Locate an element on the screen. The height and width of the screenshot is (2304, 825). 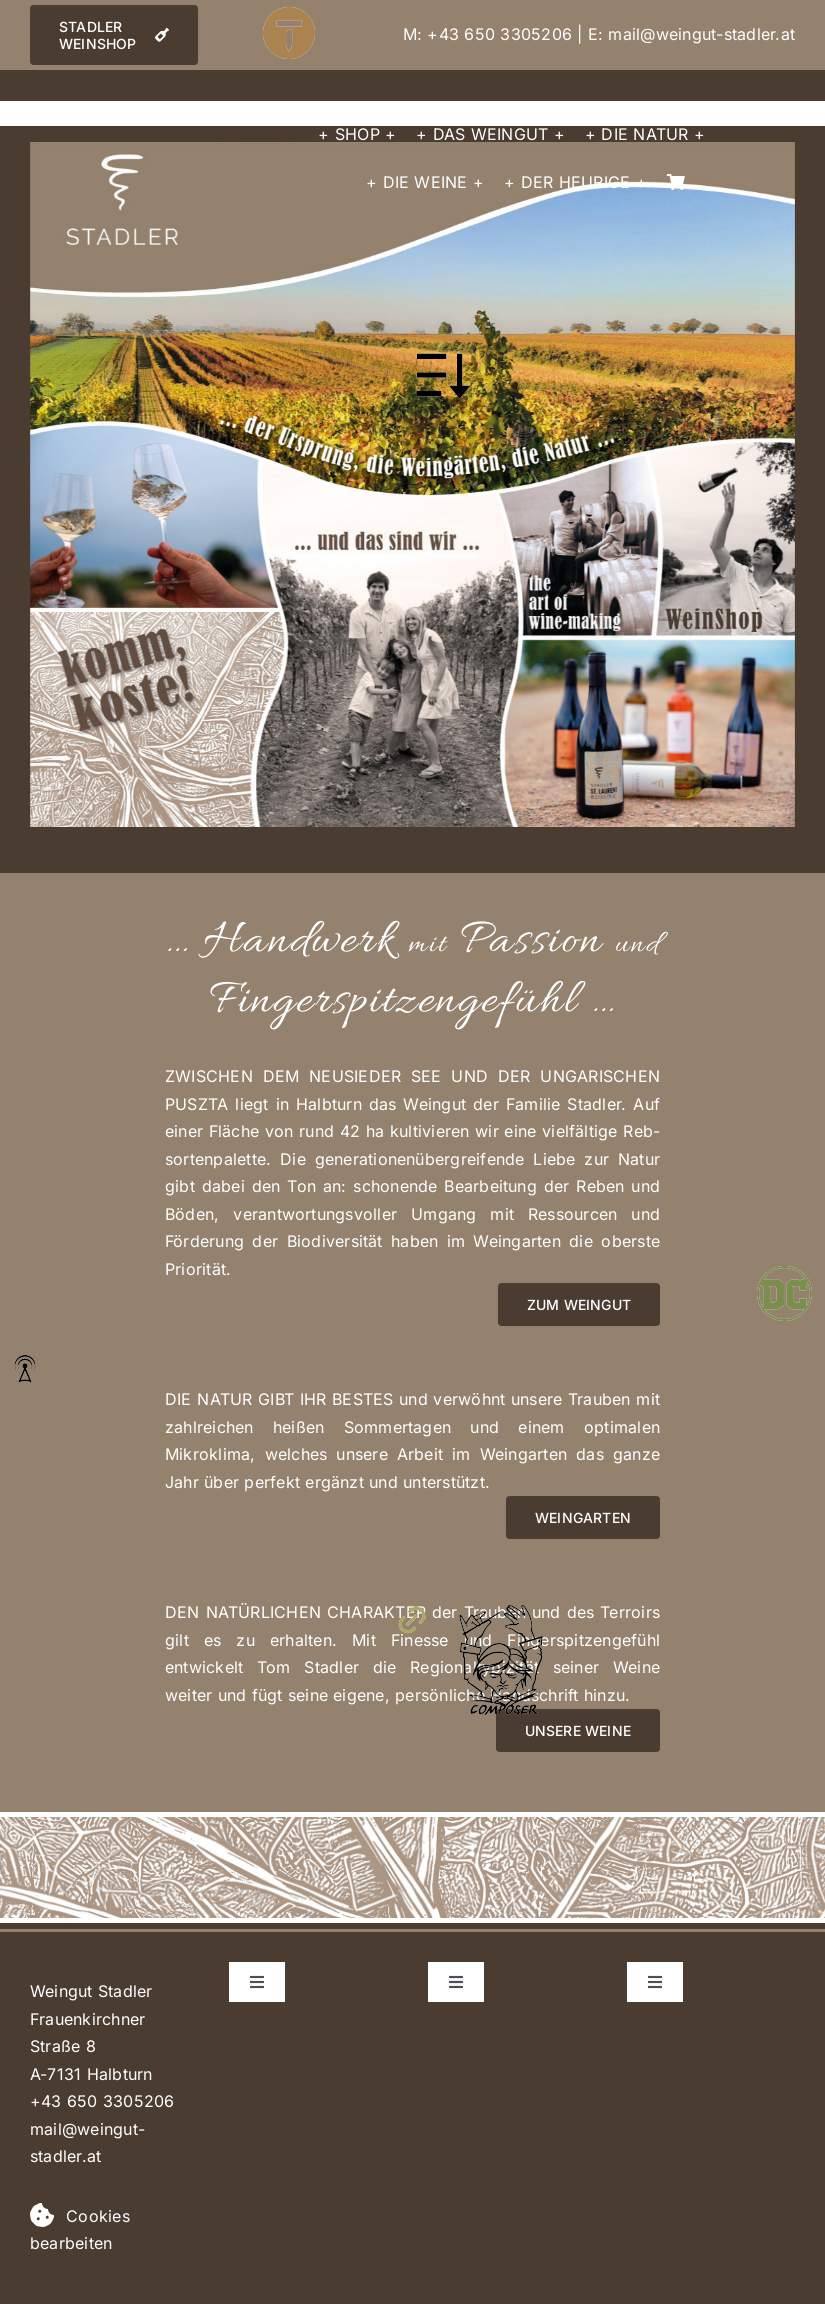
insert or add a hyperlink is located at coordinates (412, 1620).